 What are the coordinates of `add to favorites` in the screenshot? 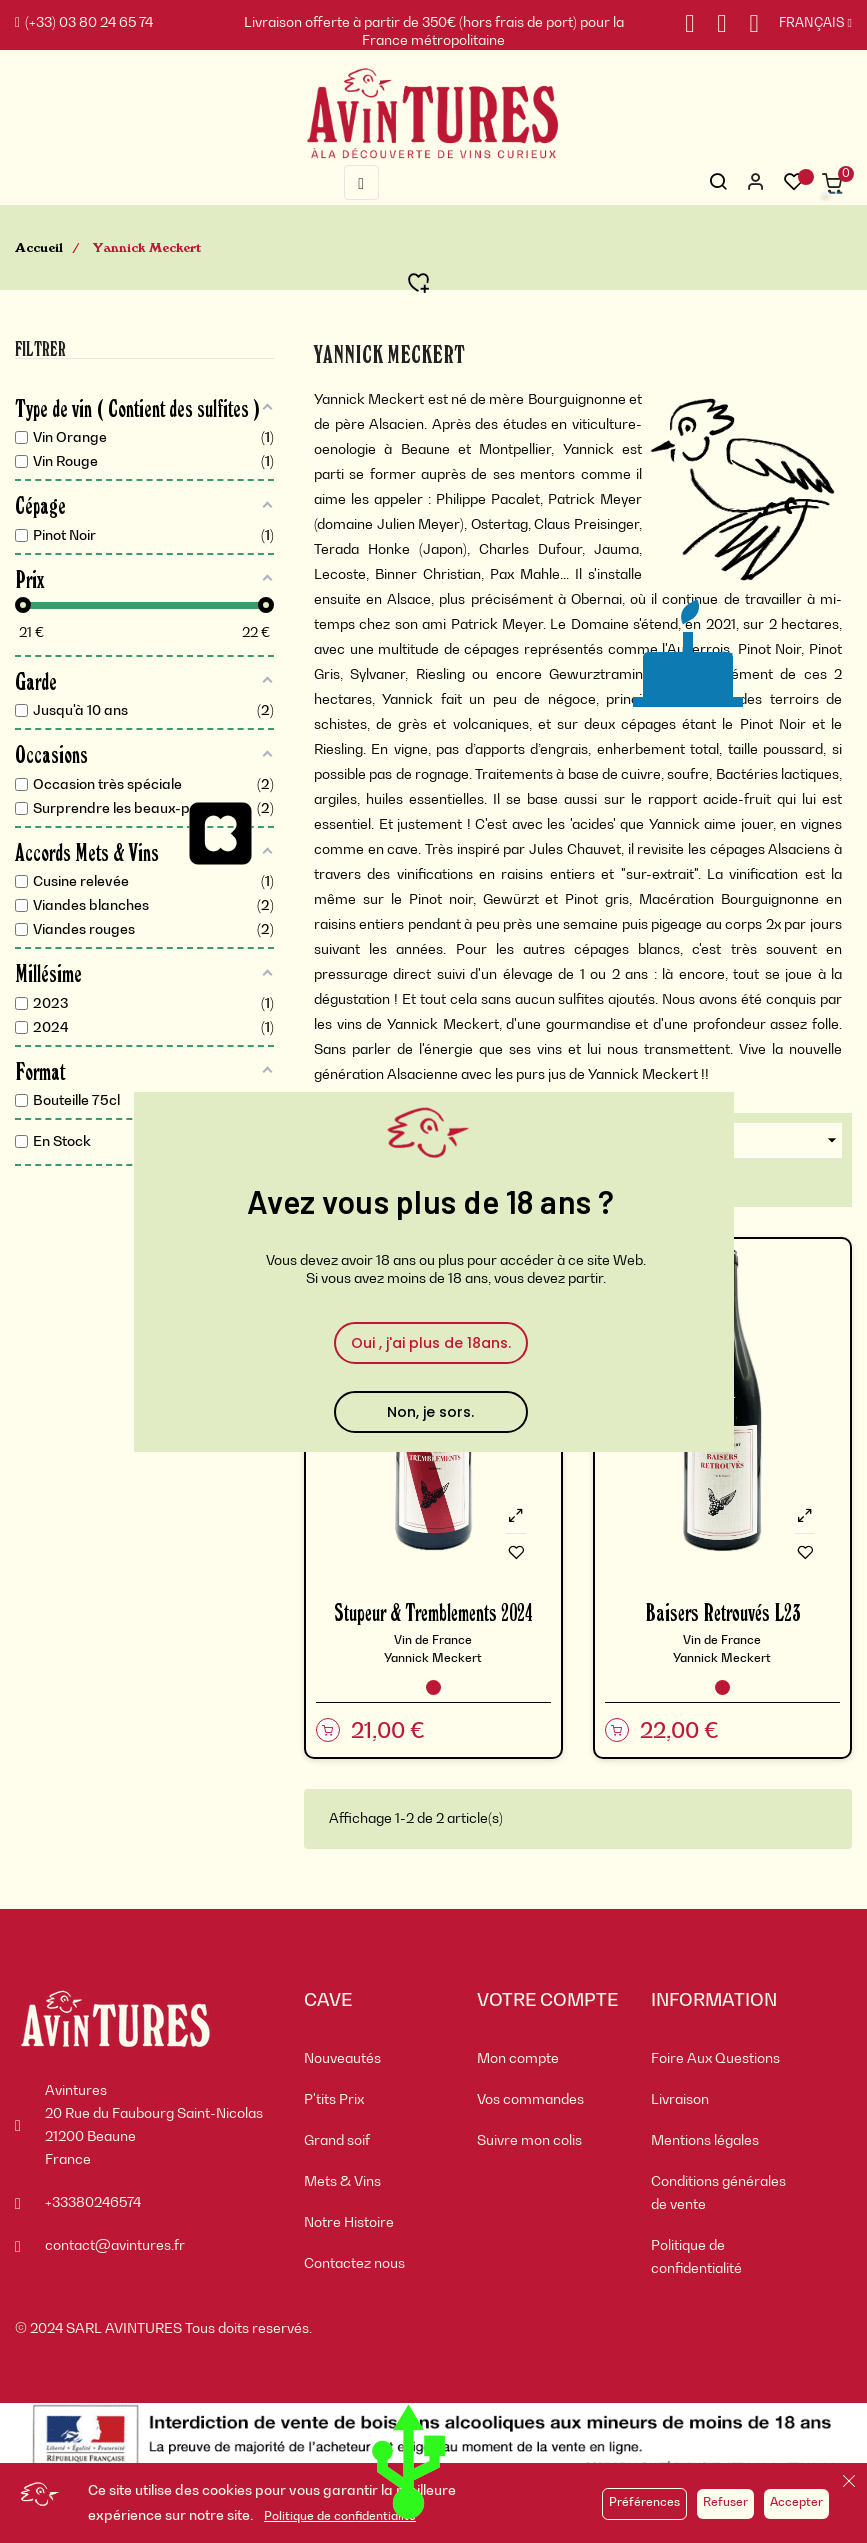 It's located at (418, 282).